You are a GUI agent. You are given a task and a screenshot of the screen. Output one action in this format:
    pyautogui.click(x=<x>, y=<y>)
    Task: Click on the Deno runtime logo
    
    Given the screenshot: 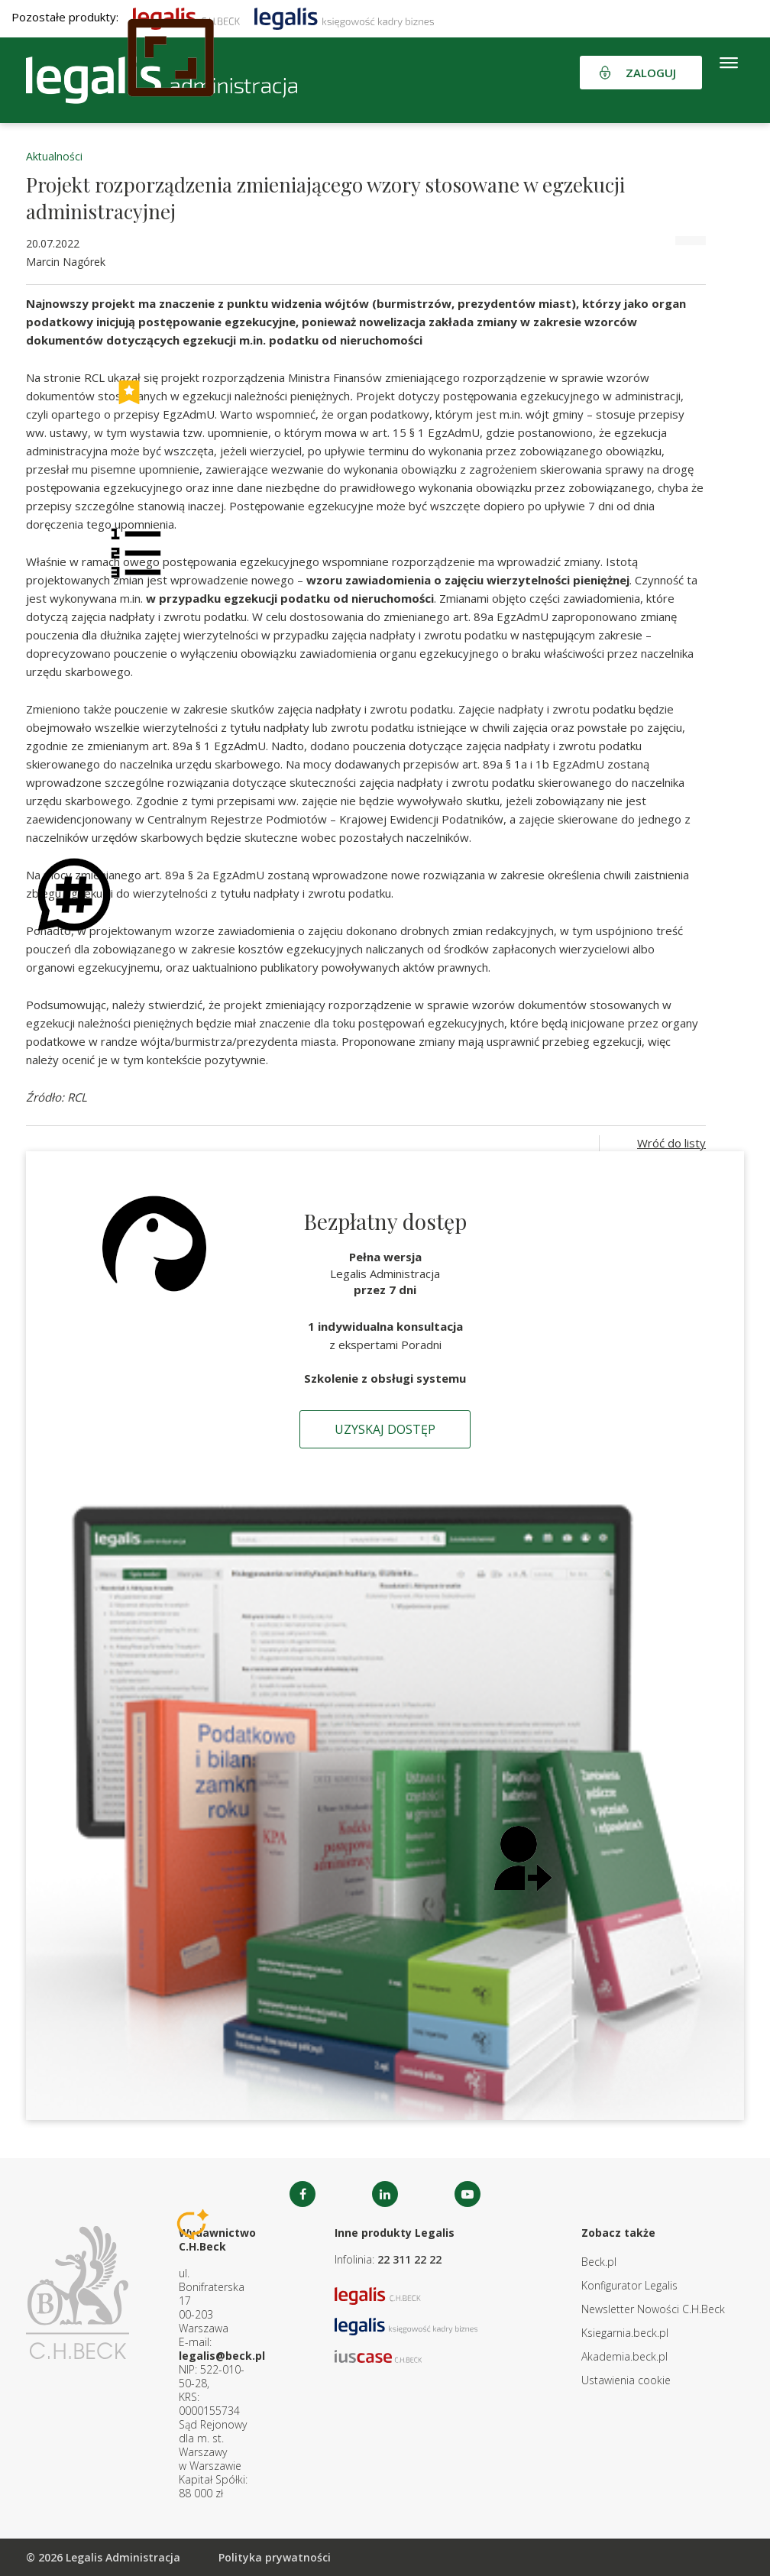 What is the action you would take?
    pyautogui.click(x=154, y=1244)
    